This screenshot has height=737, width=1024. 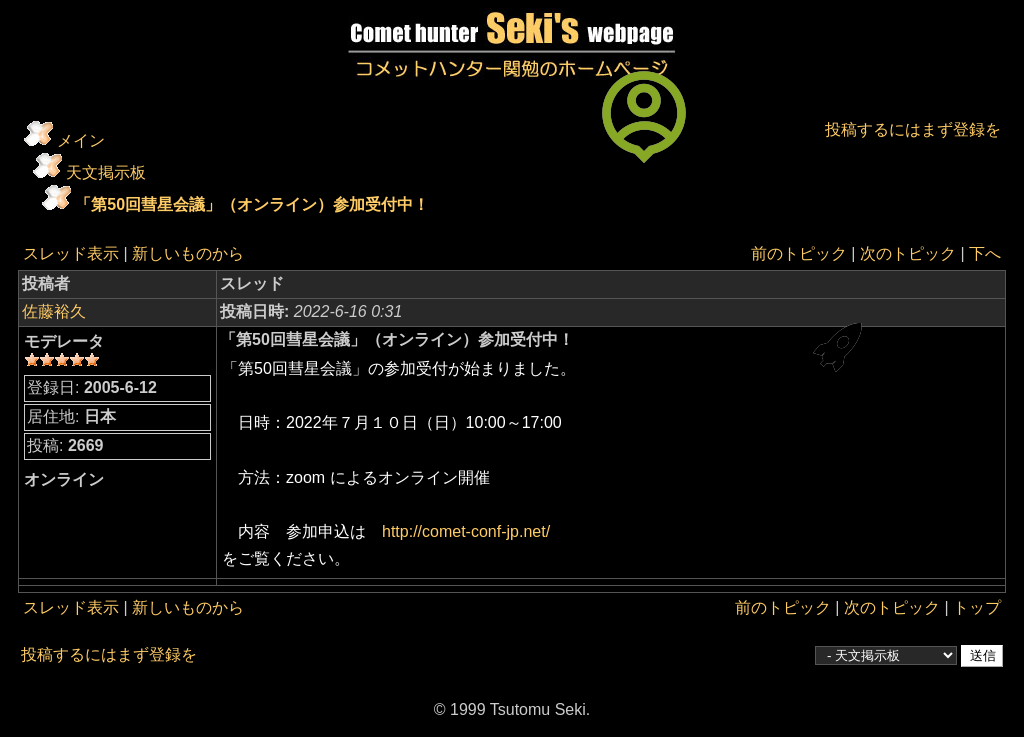 I want to click on view user location on map, so click(x=644, y=113).